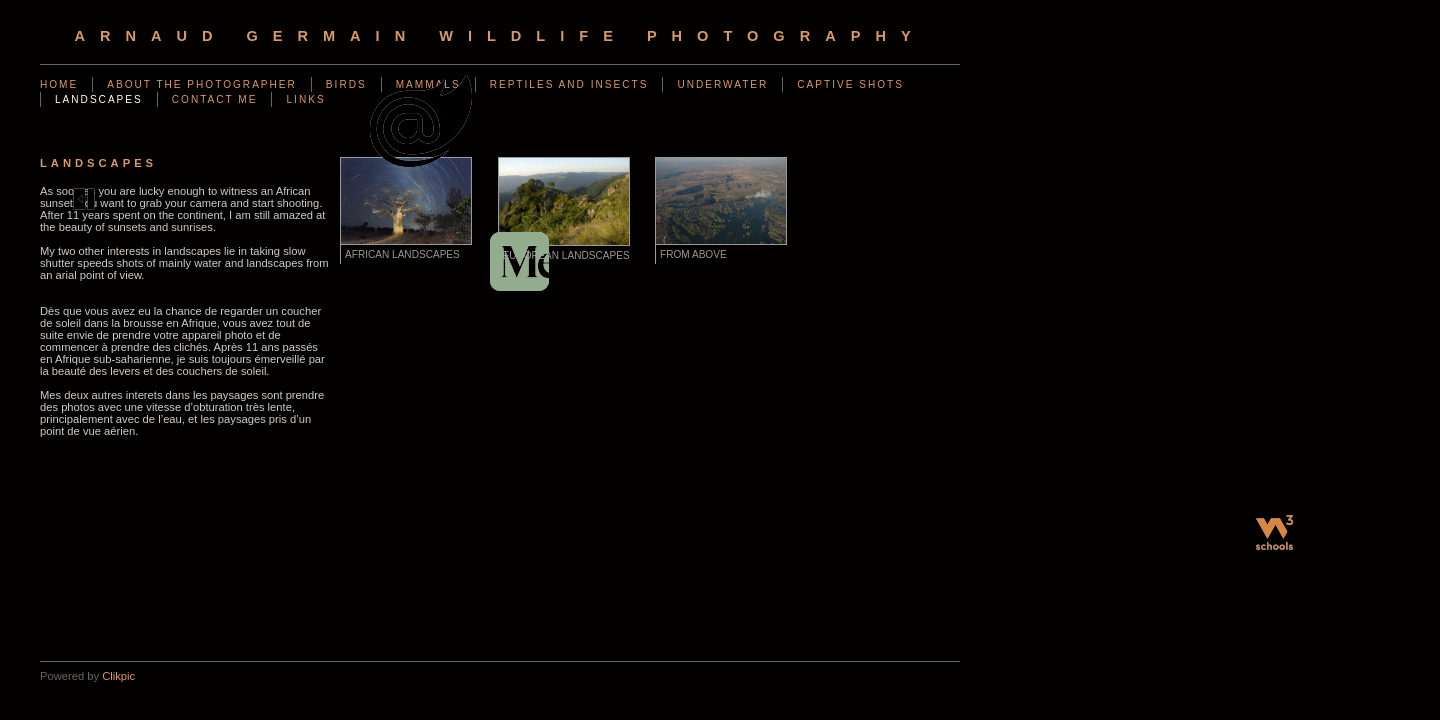 The image size is (1440, 720). I want to click on Blazor framework logo, so click(421, 121).